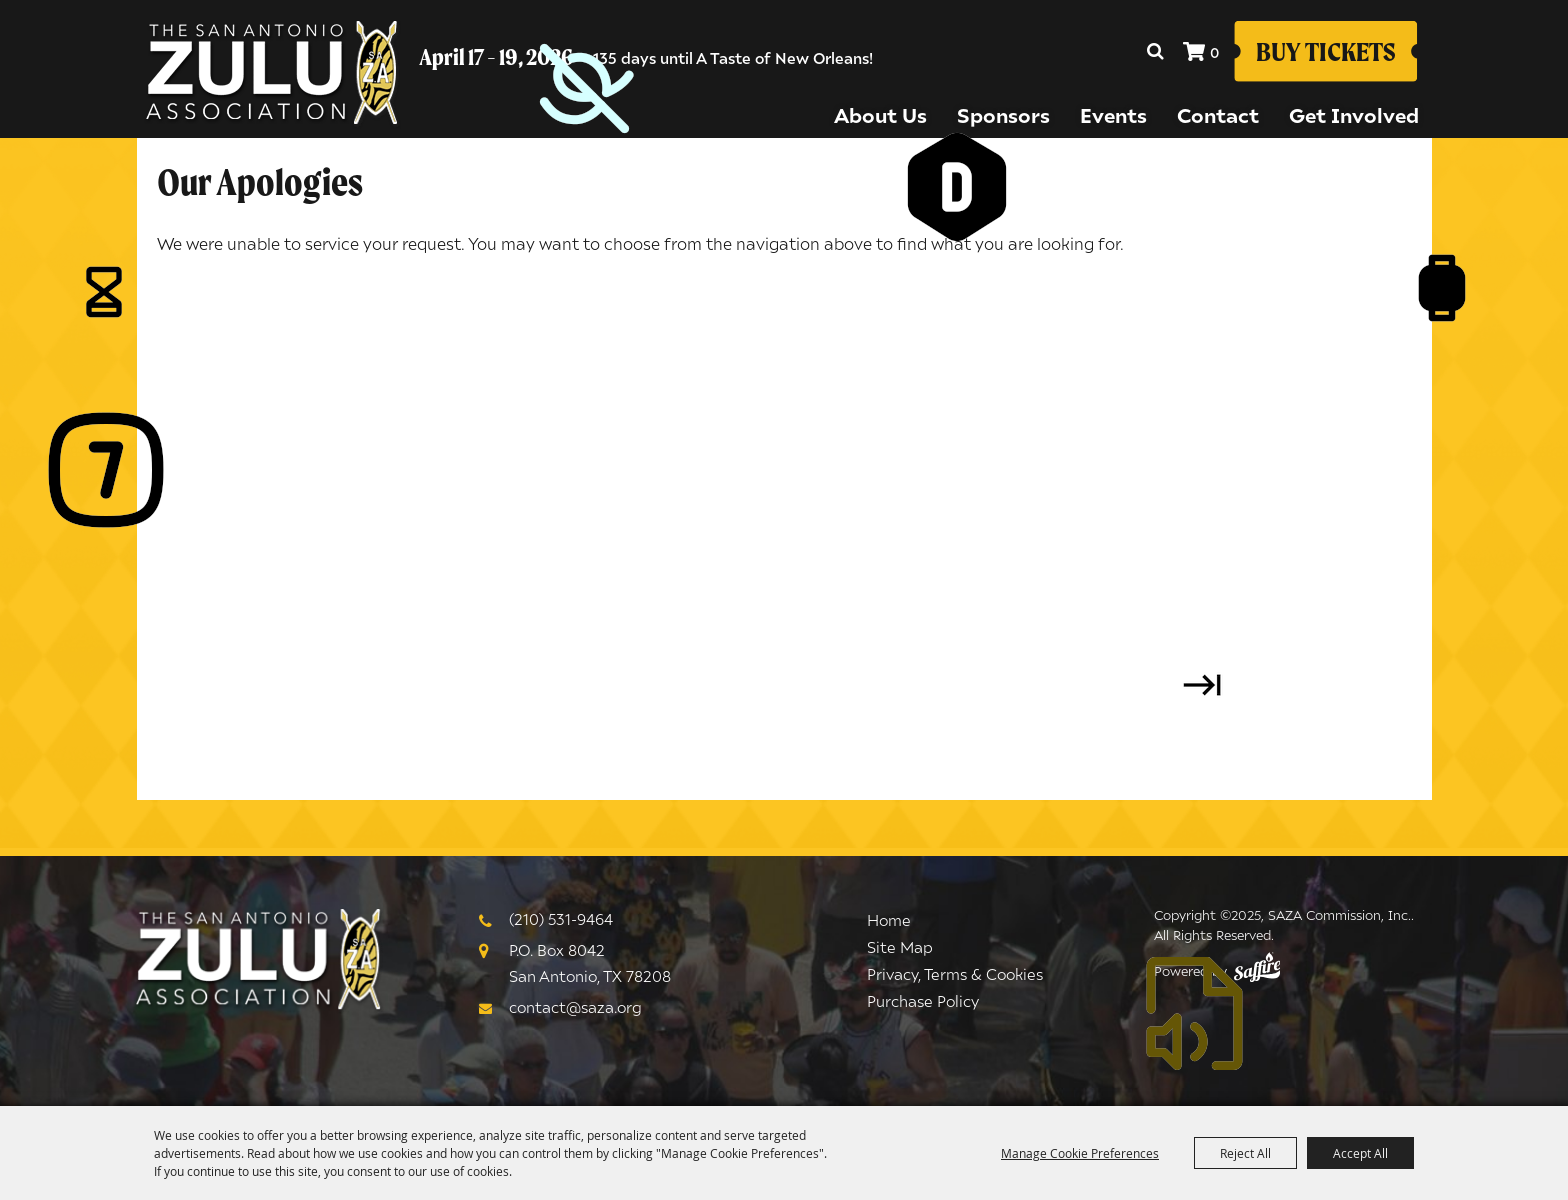  I want to click on indicates a "D" grade or rating level, so click(957, 187).